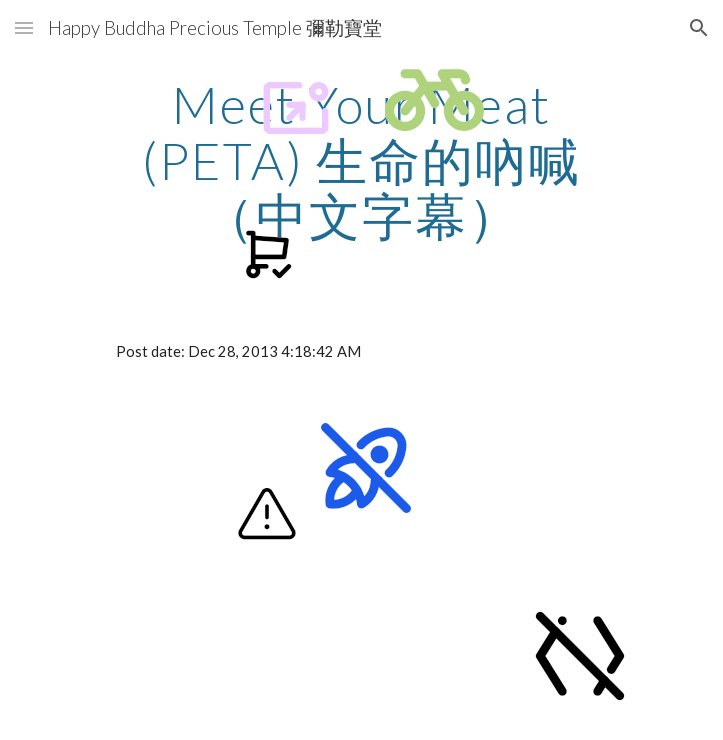 The height and width of the screenshot is (740, 723). I want to click on disable quick launch or boost feature, so click(366, 468).